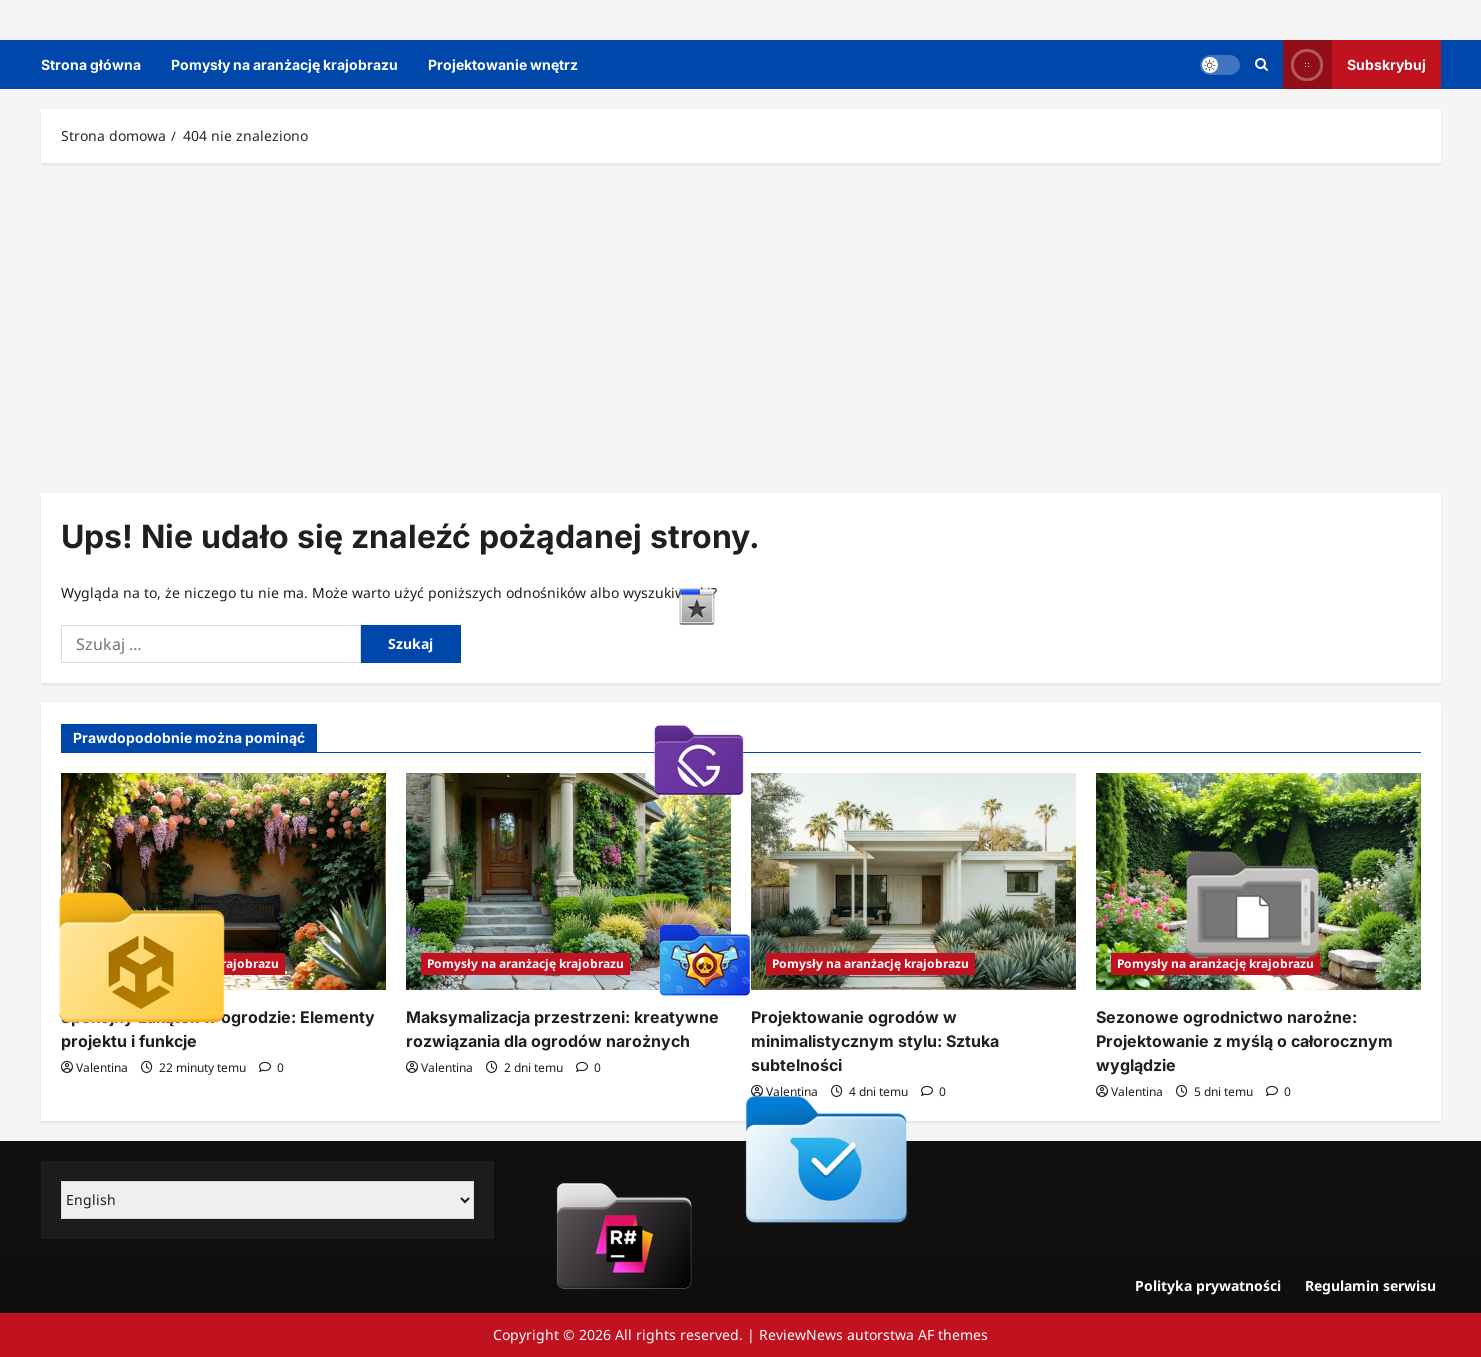  I want to click on open a secure vault folder, so click(1252, 907).